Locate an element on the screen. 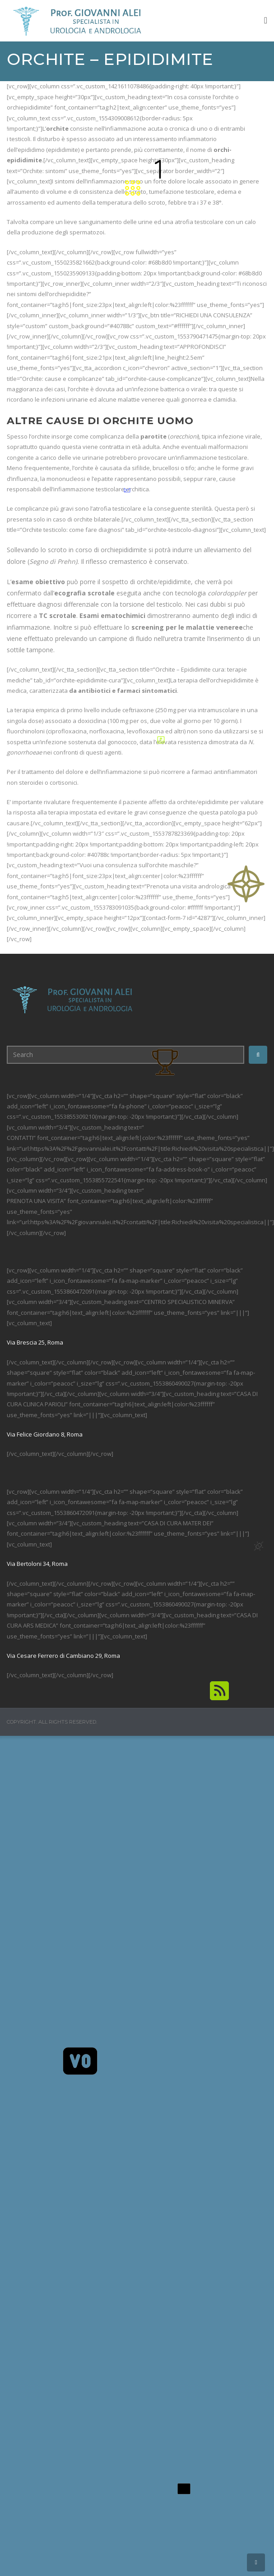  enable voiceover accessibility feature is located at coordinates (80, 2061).